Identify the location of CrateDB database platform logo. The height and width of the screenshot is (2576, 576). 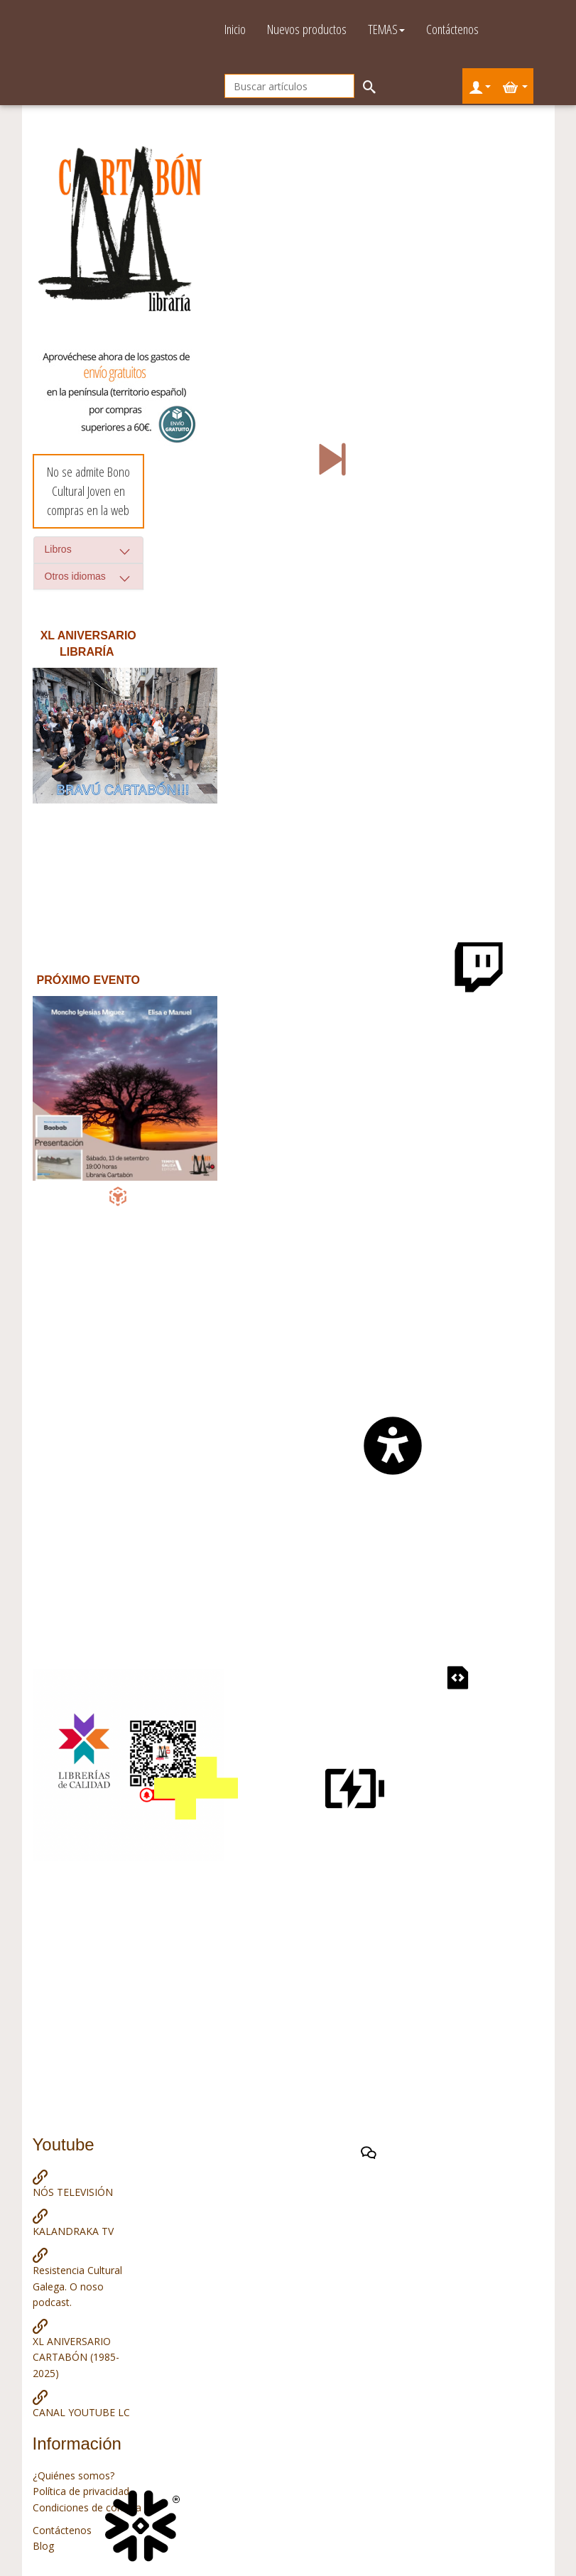
(196, 1788).